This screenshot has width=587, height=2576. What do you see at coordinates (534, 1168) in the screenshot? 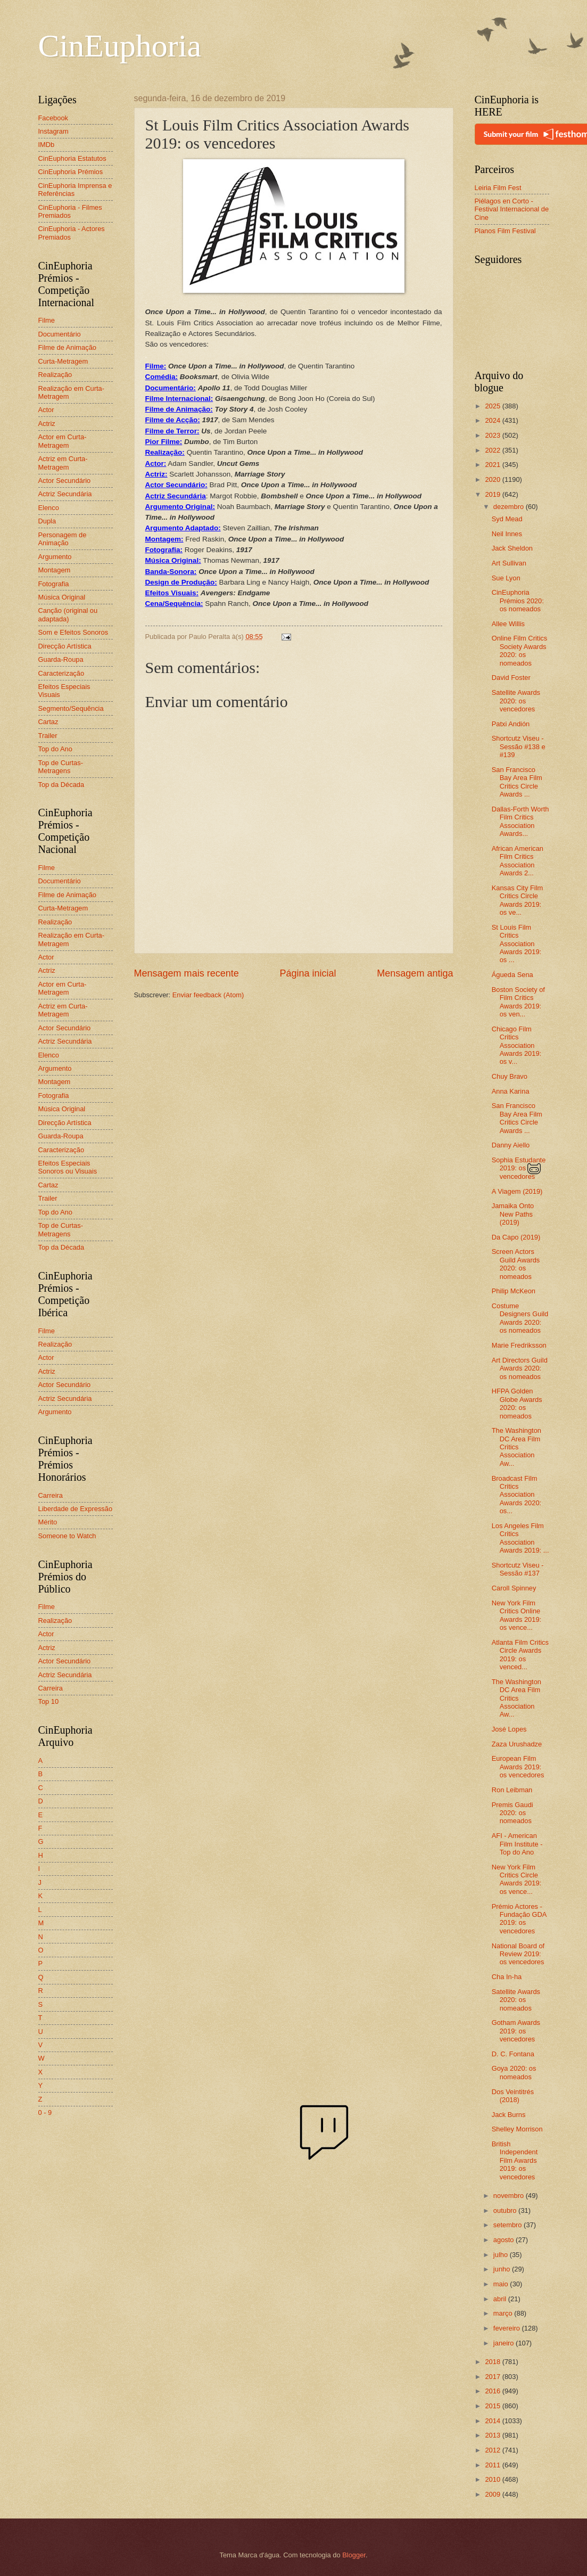
I see `finn the human character icon from adventure time` at bounding box center [534, 1168].